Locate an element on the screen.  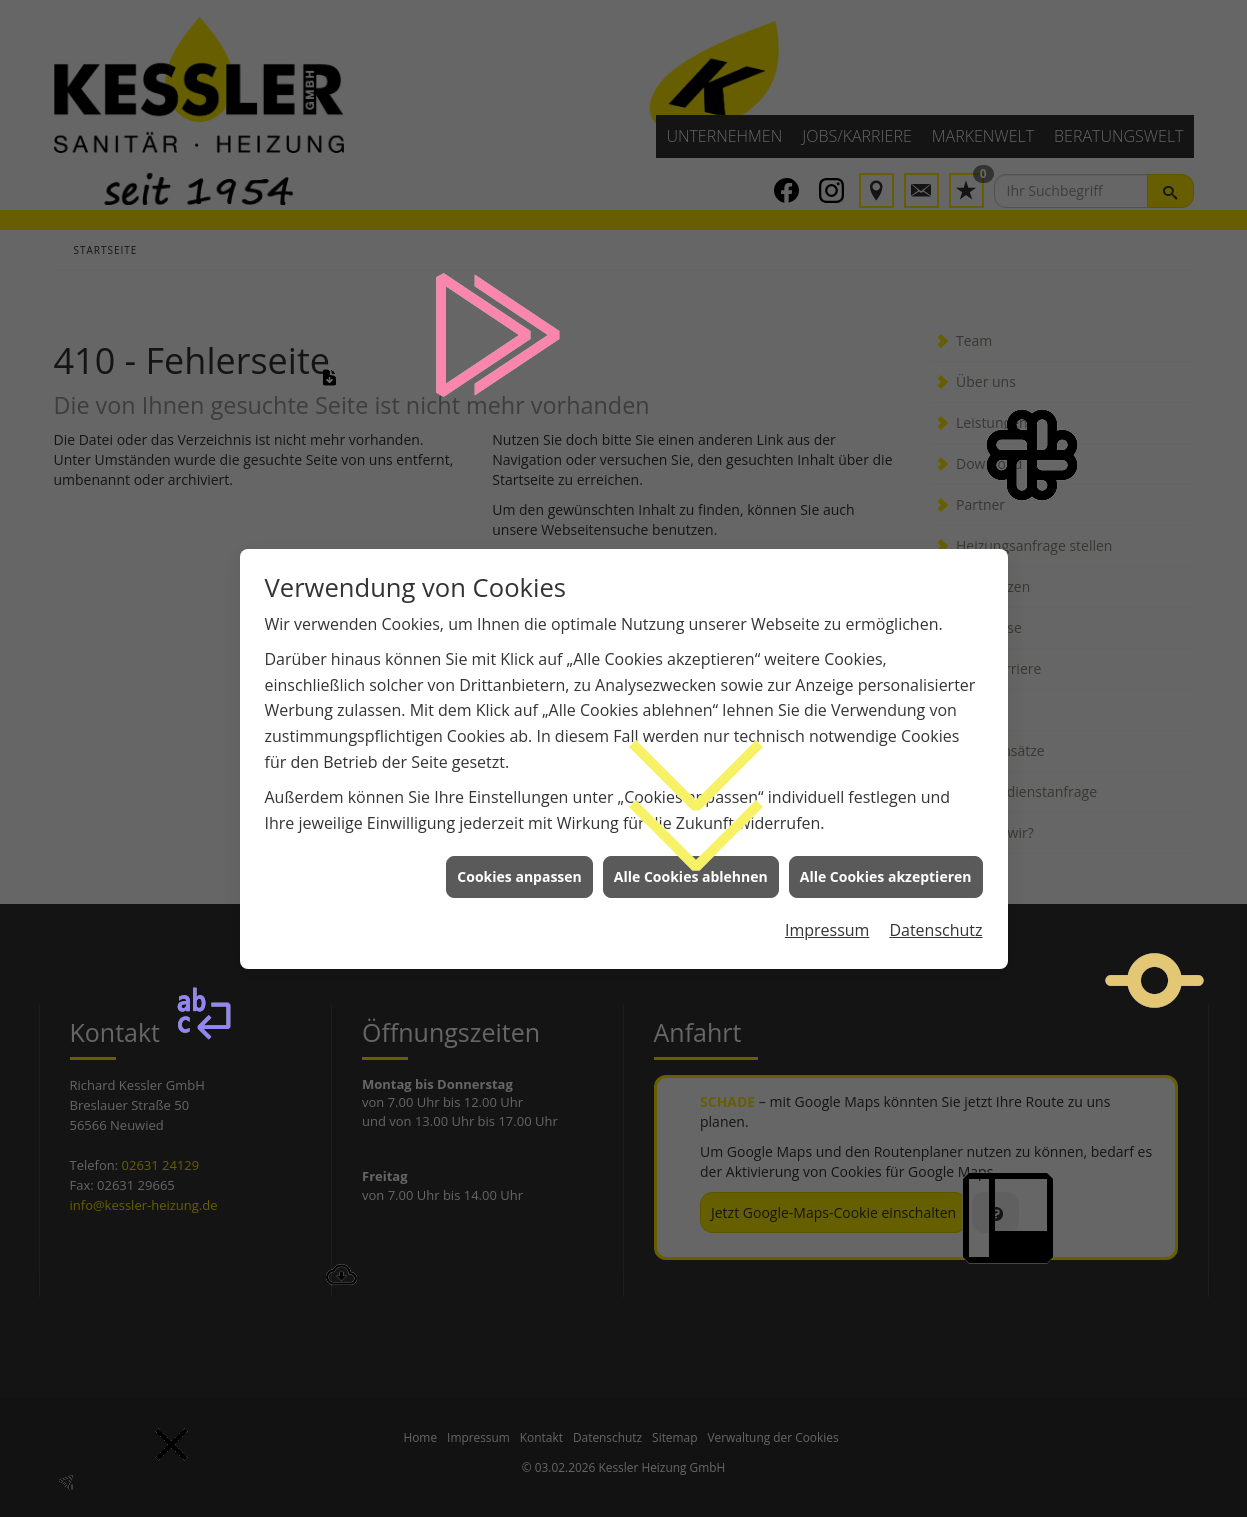
download file from cloud storage is located at coordinates (341, 1274).